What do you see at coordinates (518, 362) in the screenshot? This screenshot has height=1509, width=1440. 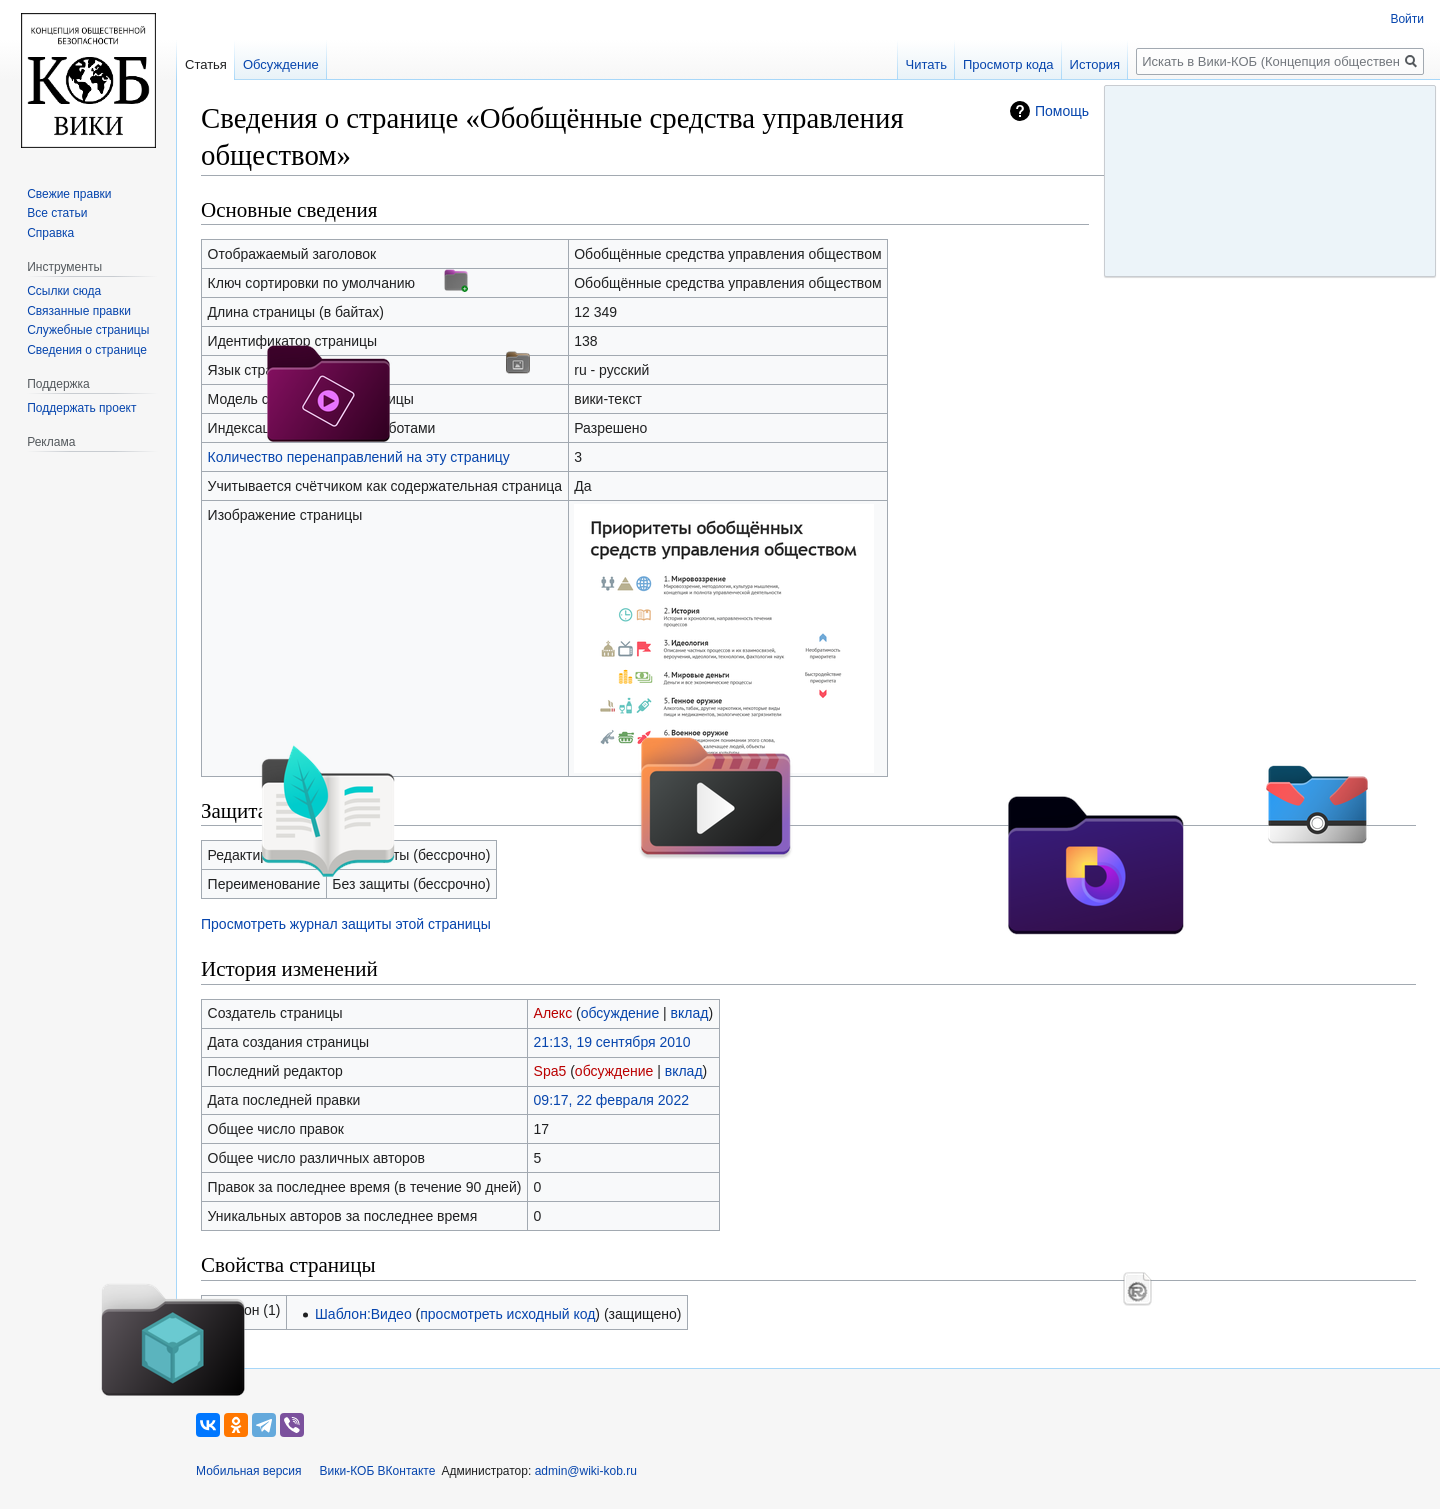 I see `open your pictures folder` at bounding box center [518, 362].